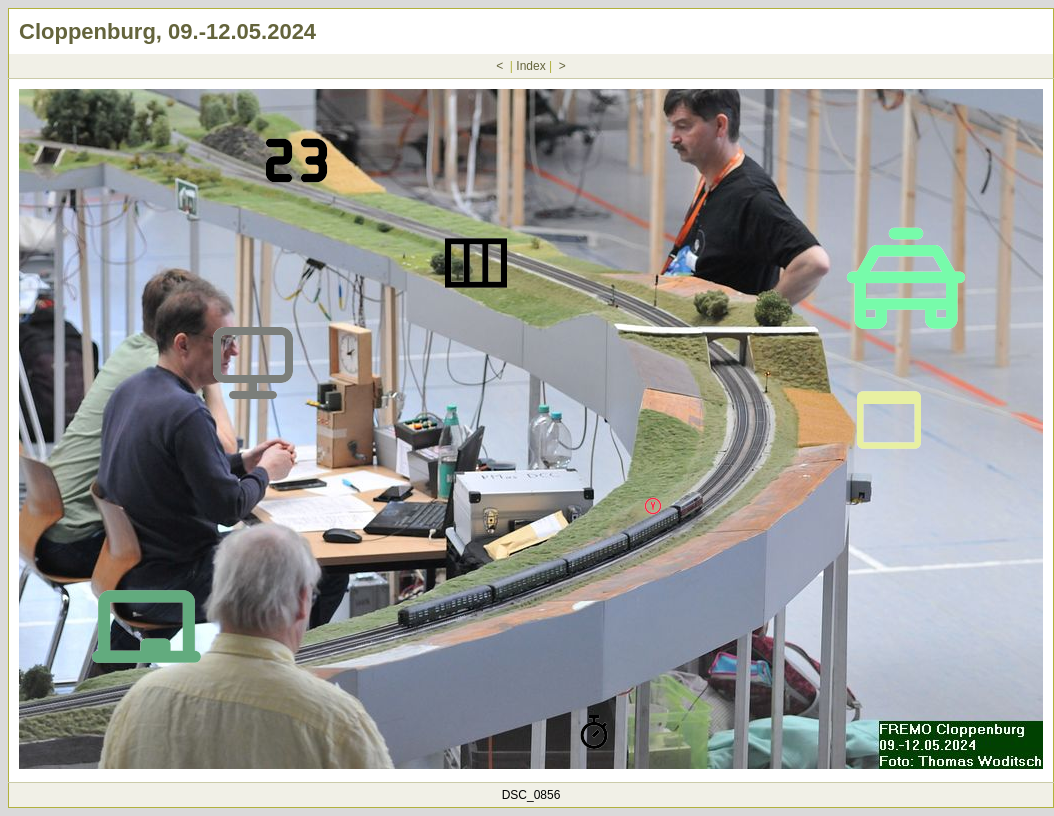 The image size is (1054, 816). Describe the element at coordinates (476, 263) in the screenshot. I see `switch to column view layout` at that location.